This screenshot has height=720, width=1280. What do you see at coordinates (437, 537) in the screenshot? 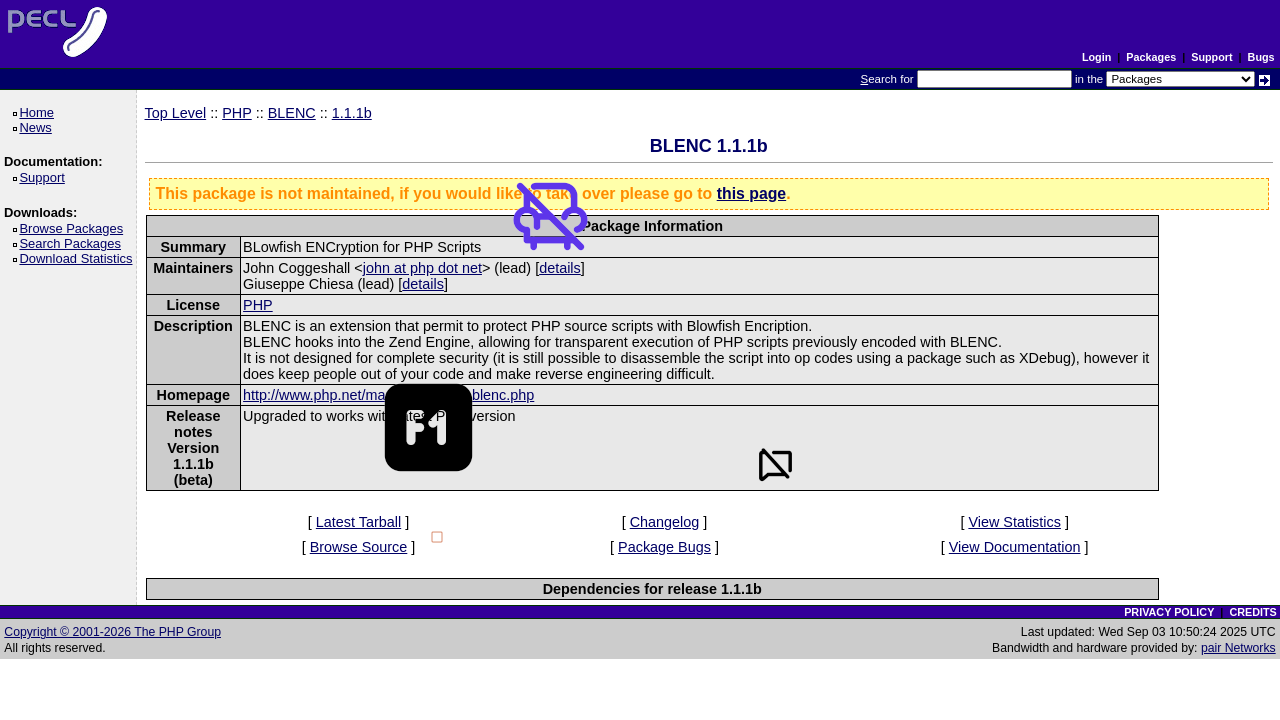
I see `stop media playback` at bounding box center [437, 537].